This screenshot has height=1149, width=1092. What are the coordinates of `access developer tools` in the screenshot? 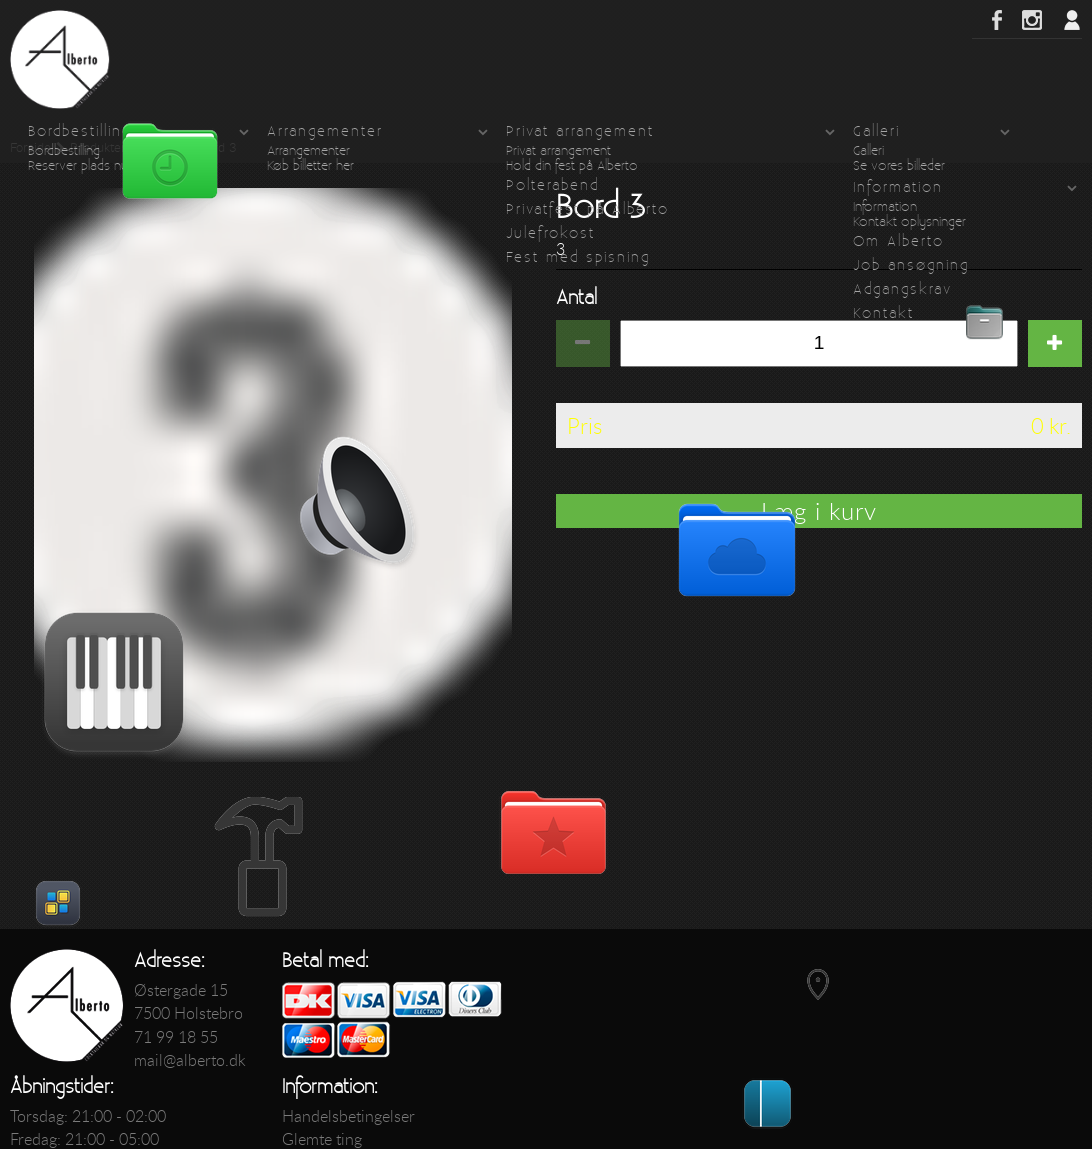 It's located at (262, 860).